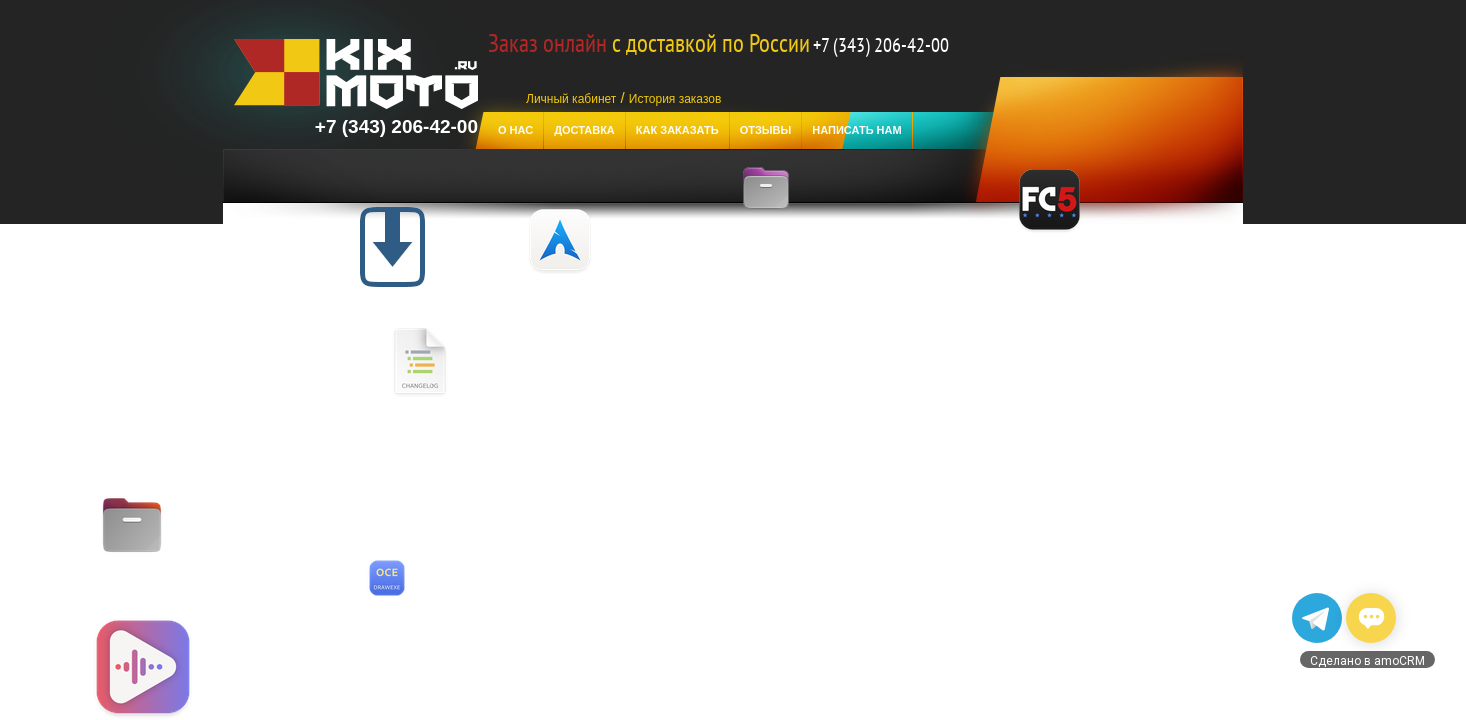  Describe the element at coordinates (387, 578) in the screenshot. I see `open OCE DRAWEXE application` at that location.